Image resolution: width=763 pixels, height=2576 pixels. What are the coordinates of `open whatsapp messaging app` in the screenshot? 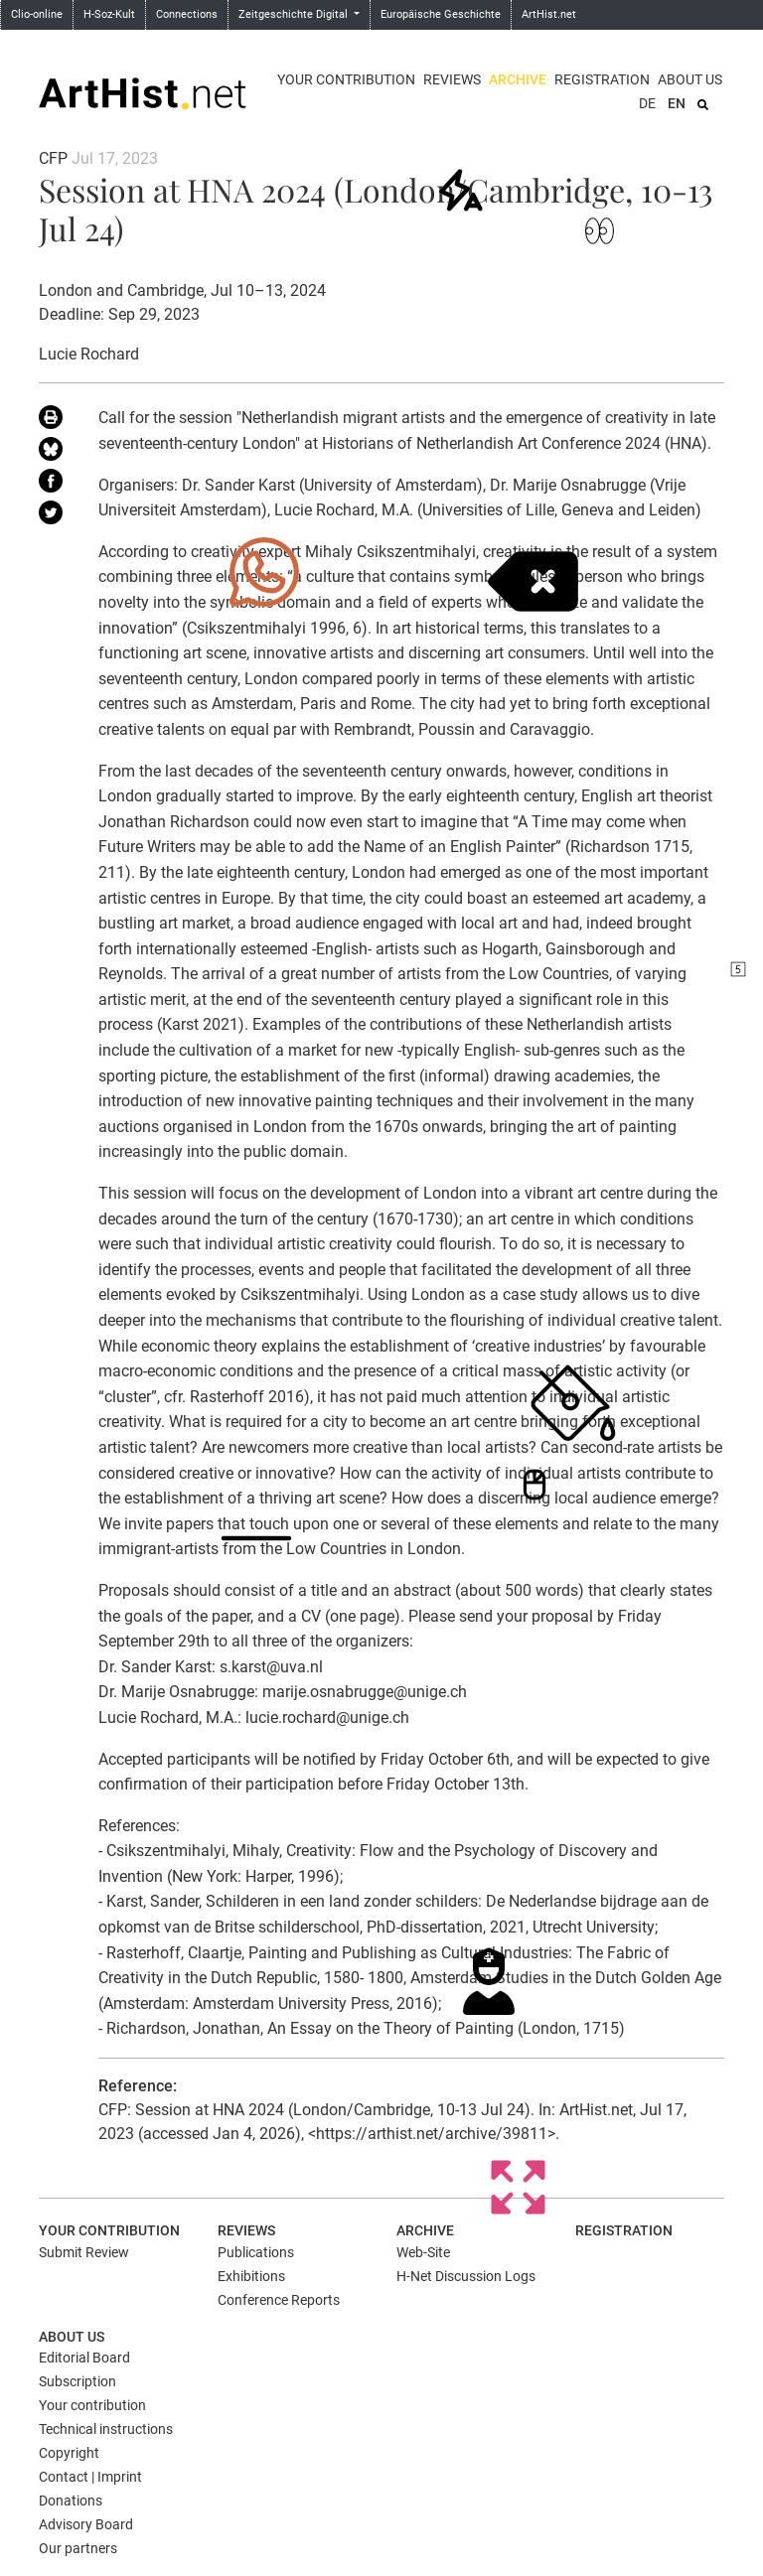 It's located at (264, 572).